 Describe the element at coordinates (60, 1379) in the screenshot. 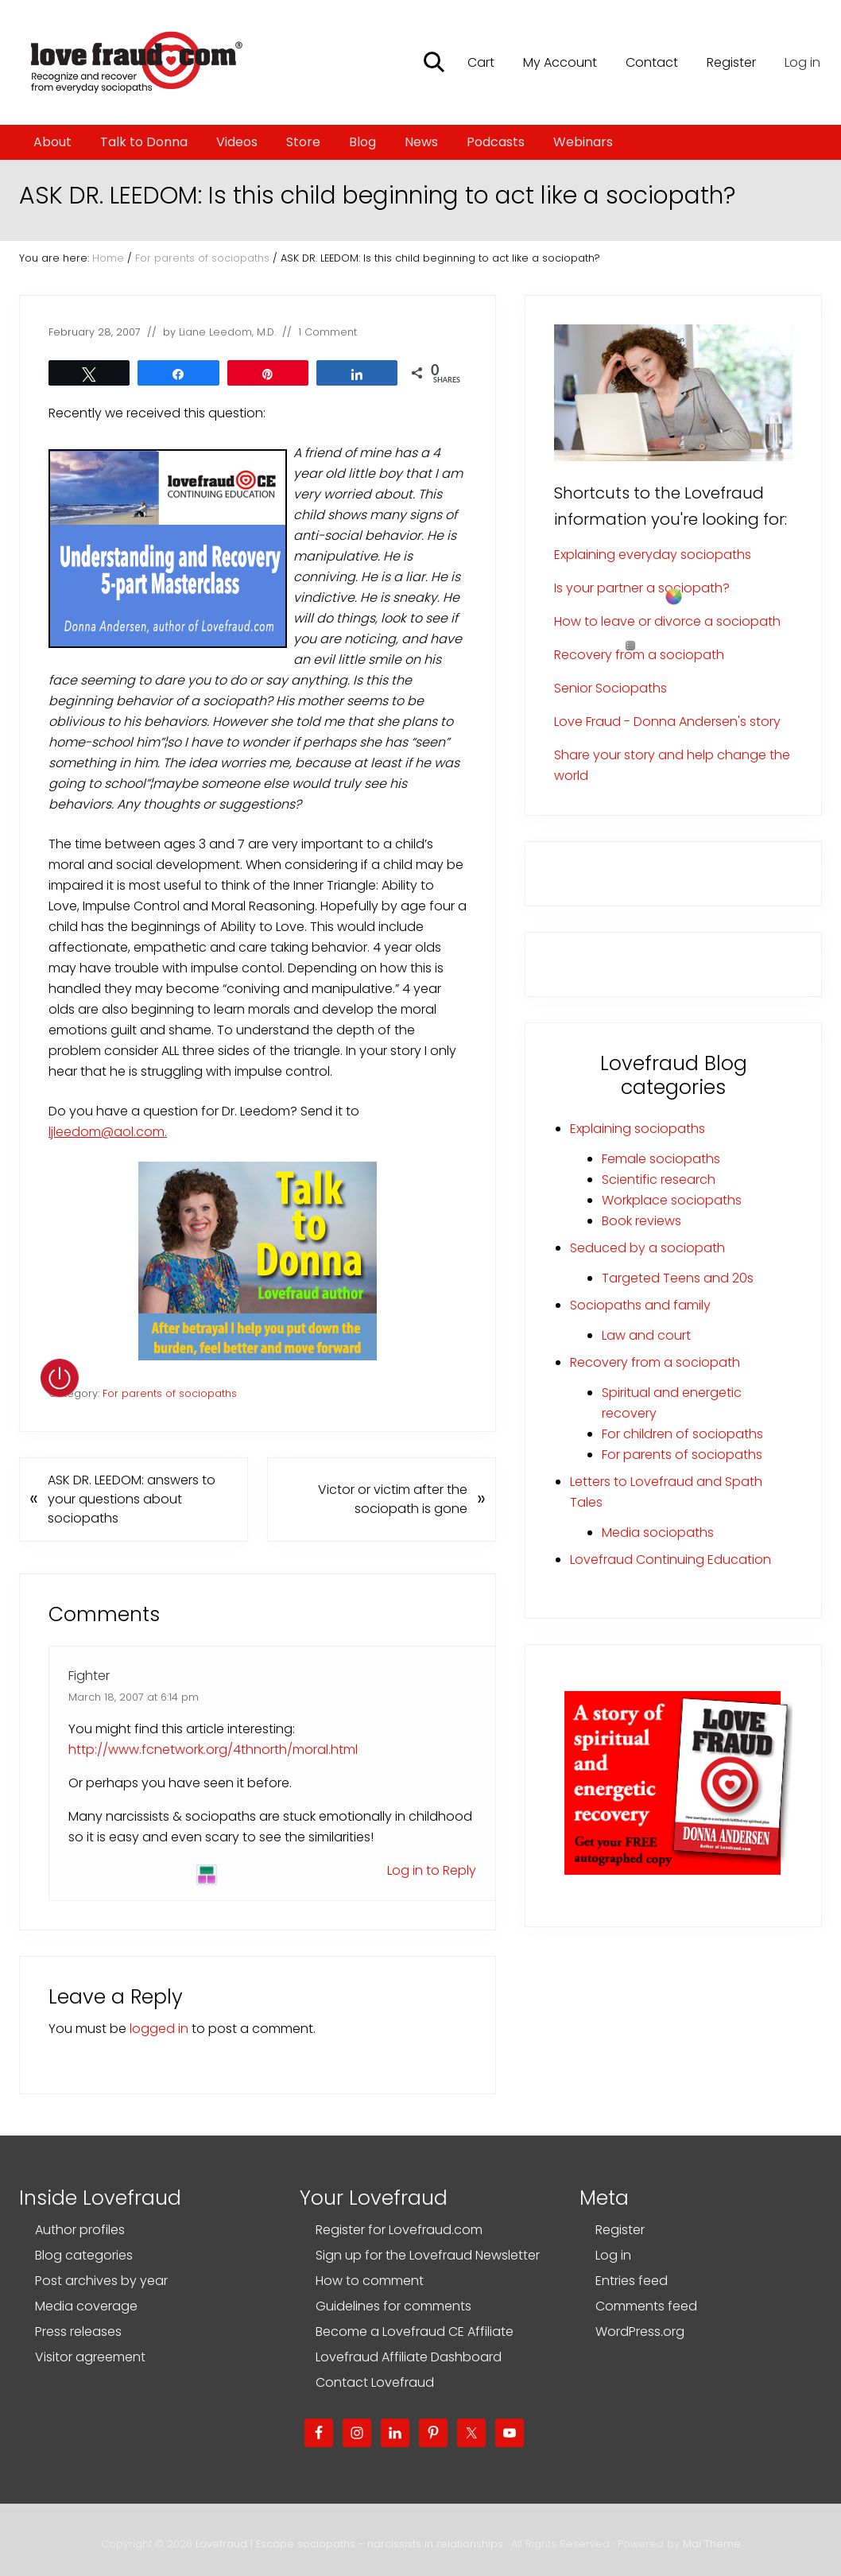

I see `shut down or power off the system` at that location.